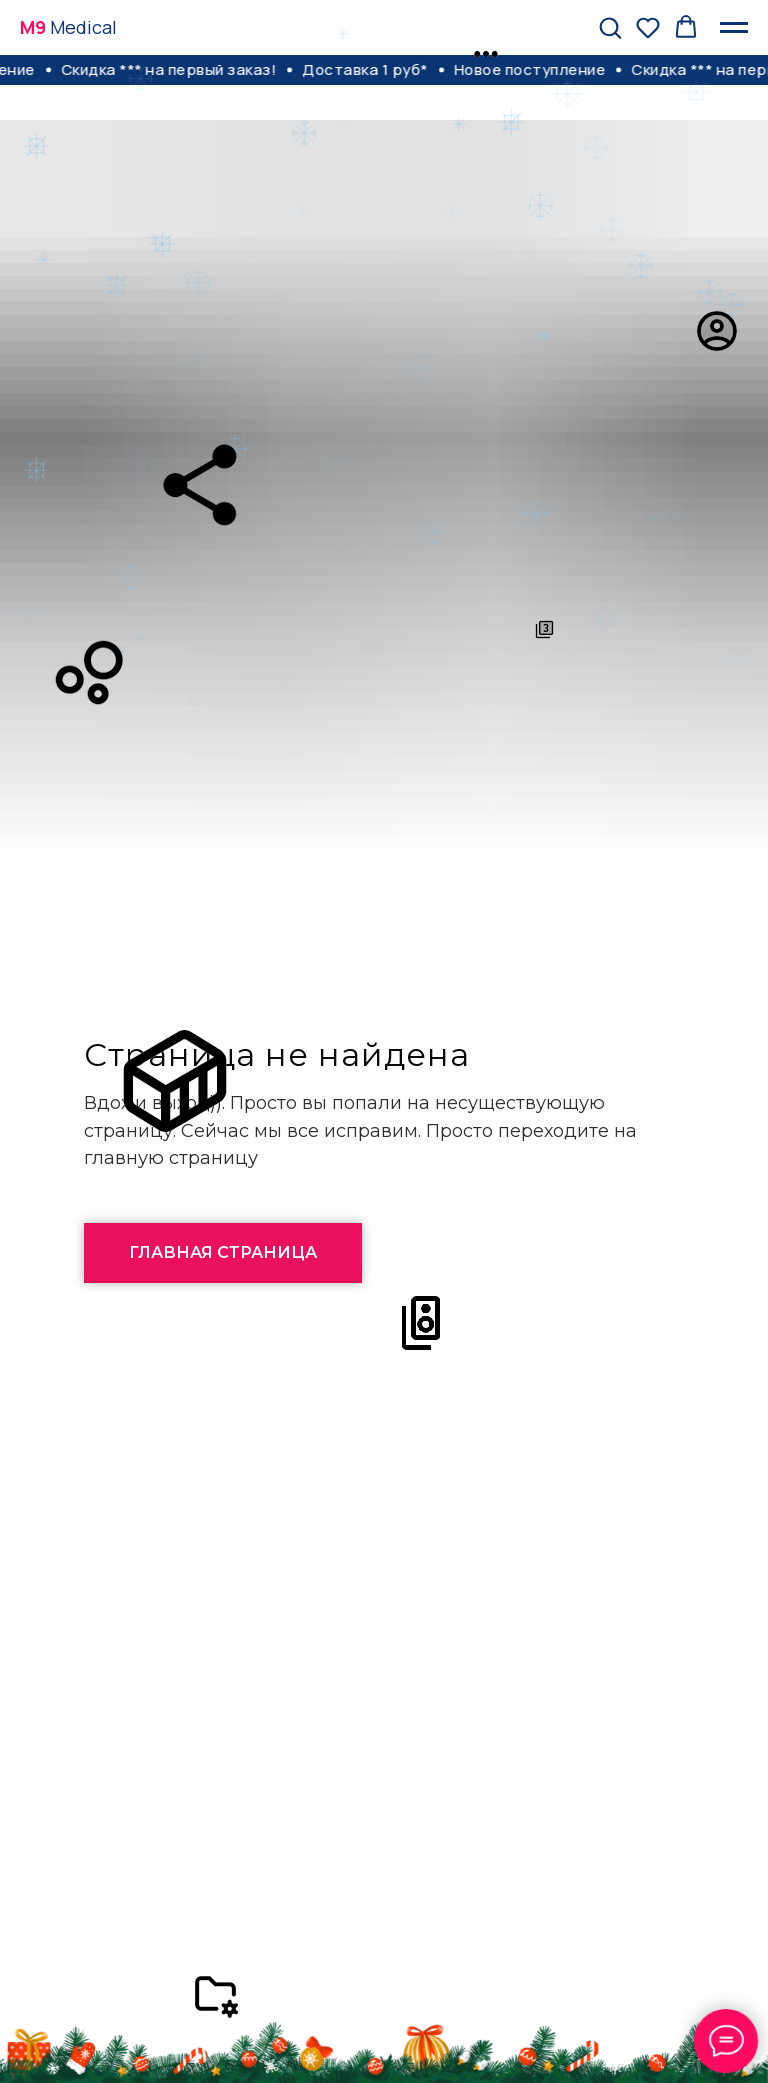  What do you see at coordinates (544, 629) in the screenshot?
I see `select filter option 3` at bounding box center [544, 629].